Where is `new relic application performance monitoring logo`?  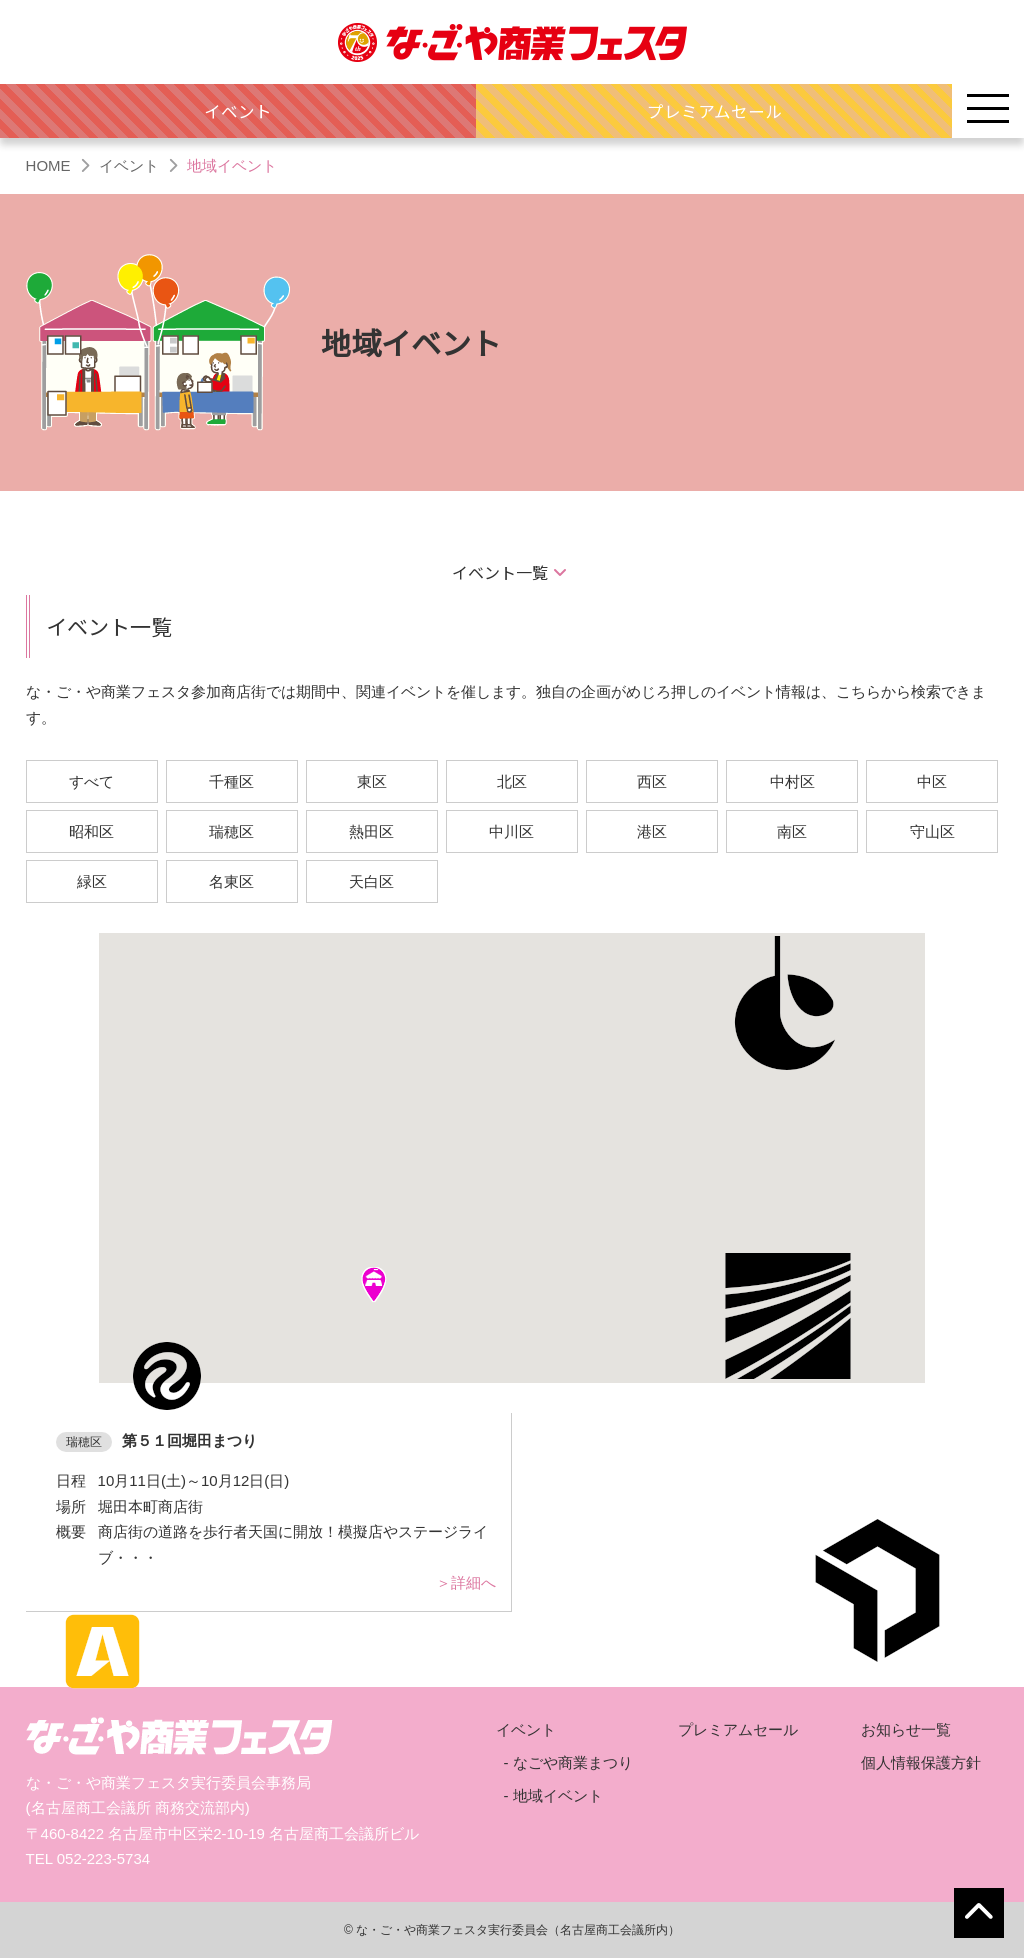
new relic application performance monitoring logo is located at coordinates (877, 1590).